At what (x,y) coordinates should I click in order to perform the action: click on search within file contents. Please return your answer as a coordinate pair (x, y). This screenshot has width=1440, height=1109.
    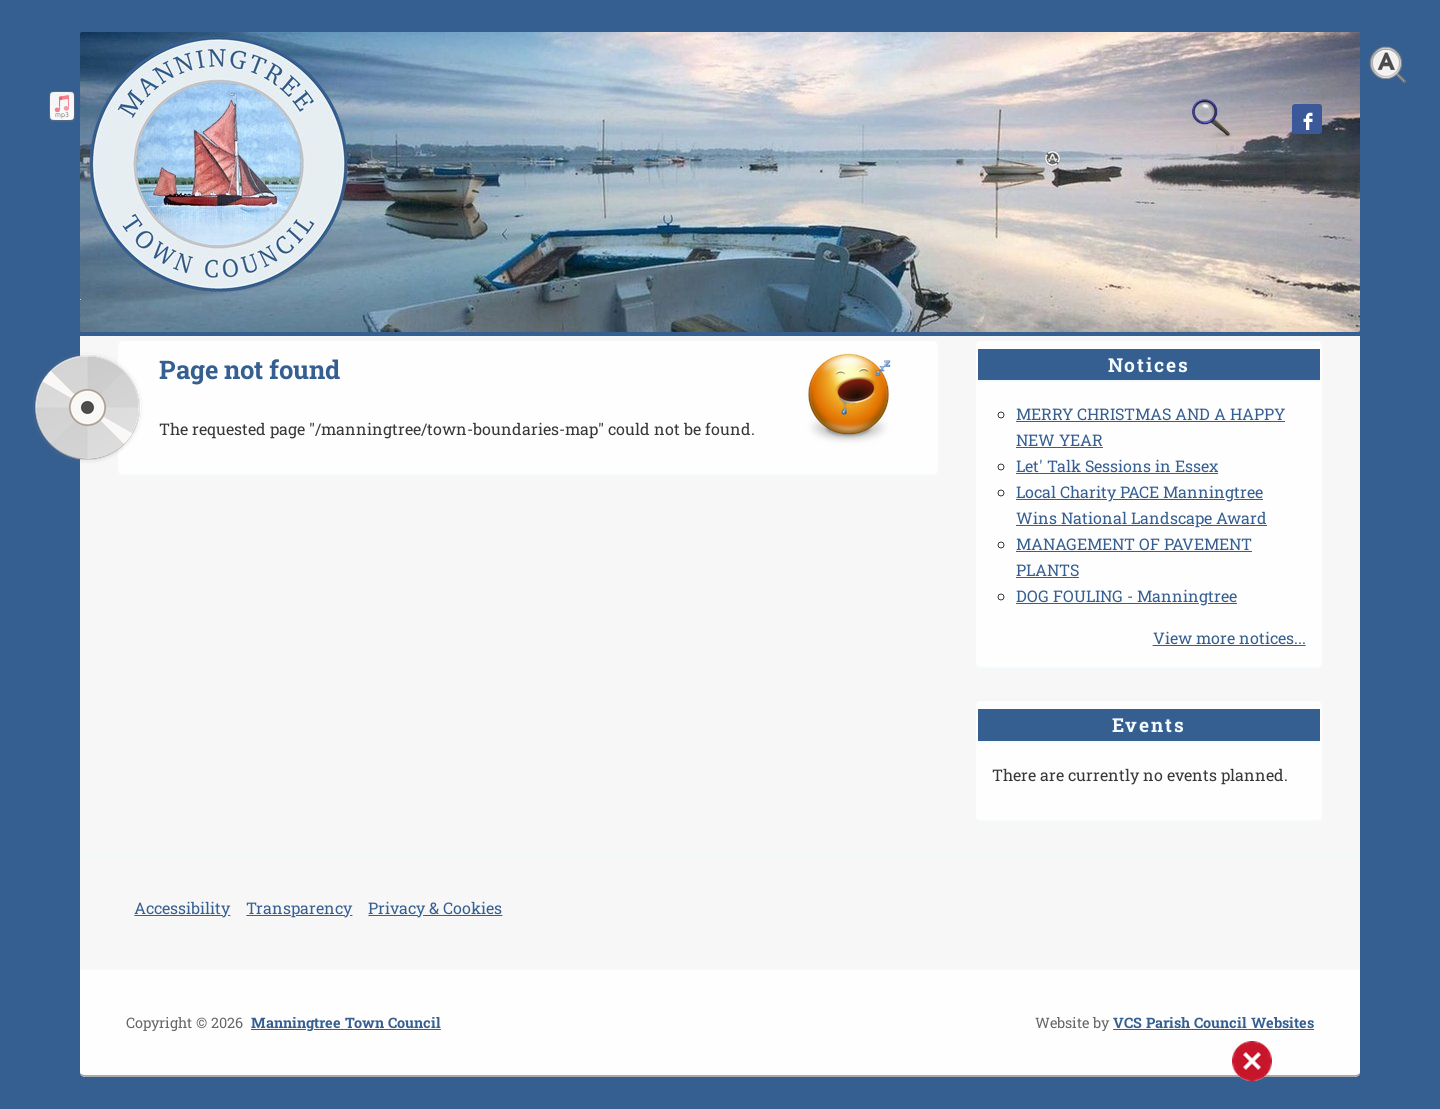
    Looking at the image, I should click on (1388, 65).